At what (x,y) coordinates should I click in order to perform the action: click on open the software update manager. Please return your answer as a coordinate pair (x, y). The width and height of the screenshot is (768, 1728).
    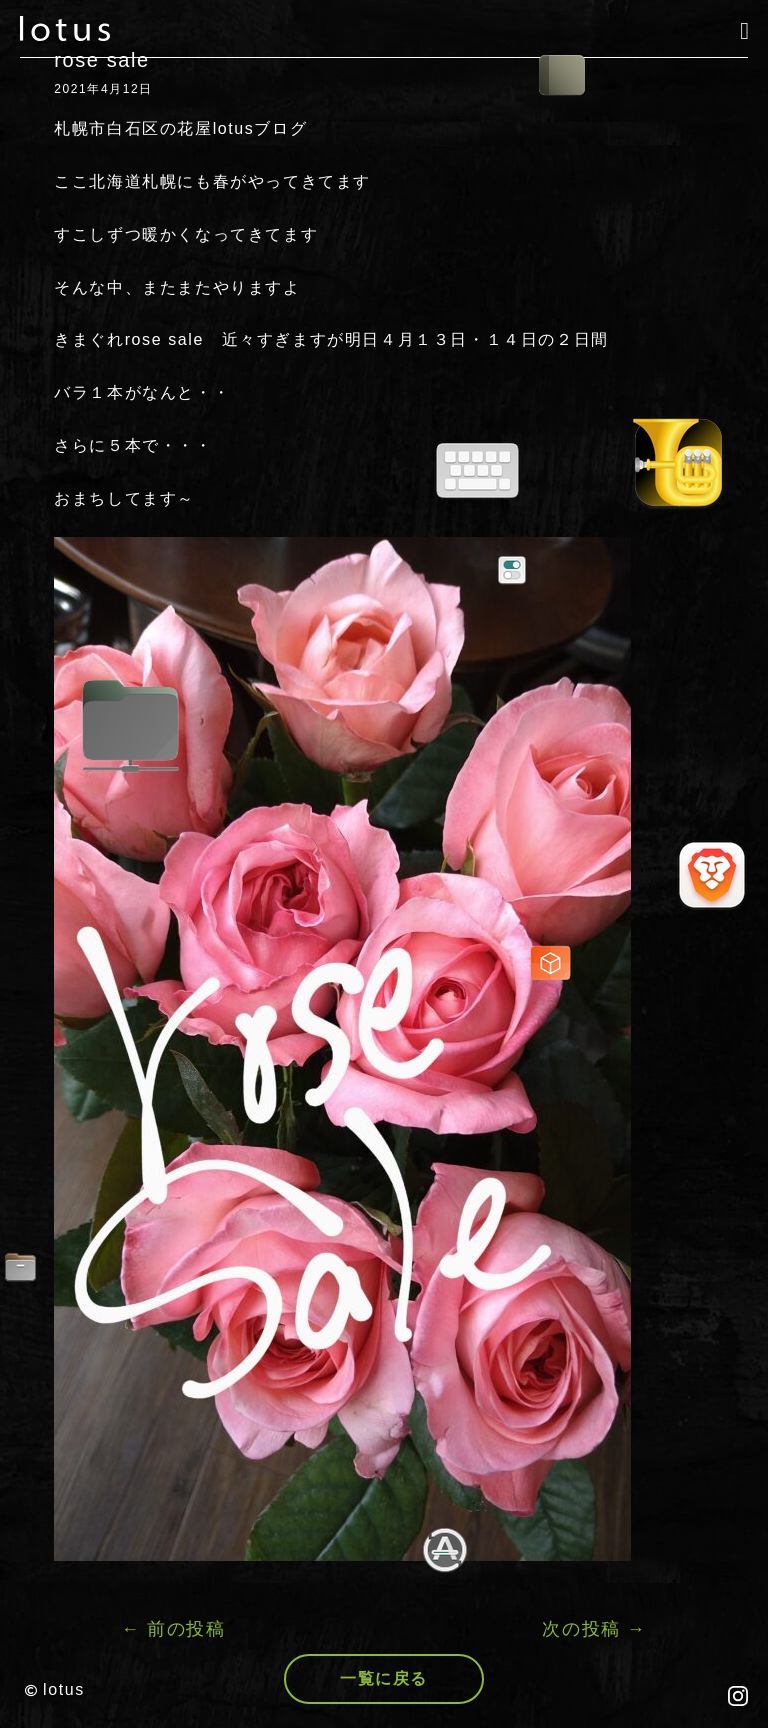
    Looking at the image, I should click on (445, 1550).